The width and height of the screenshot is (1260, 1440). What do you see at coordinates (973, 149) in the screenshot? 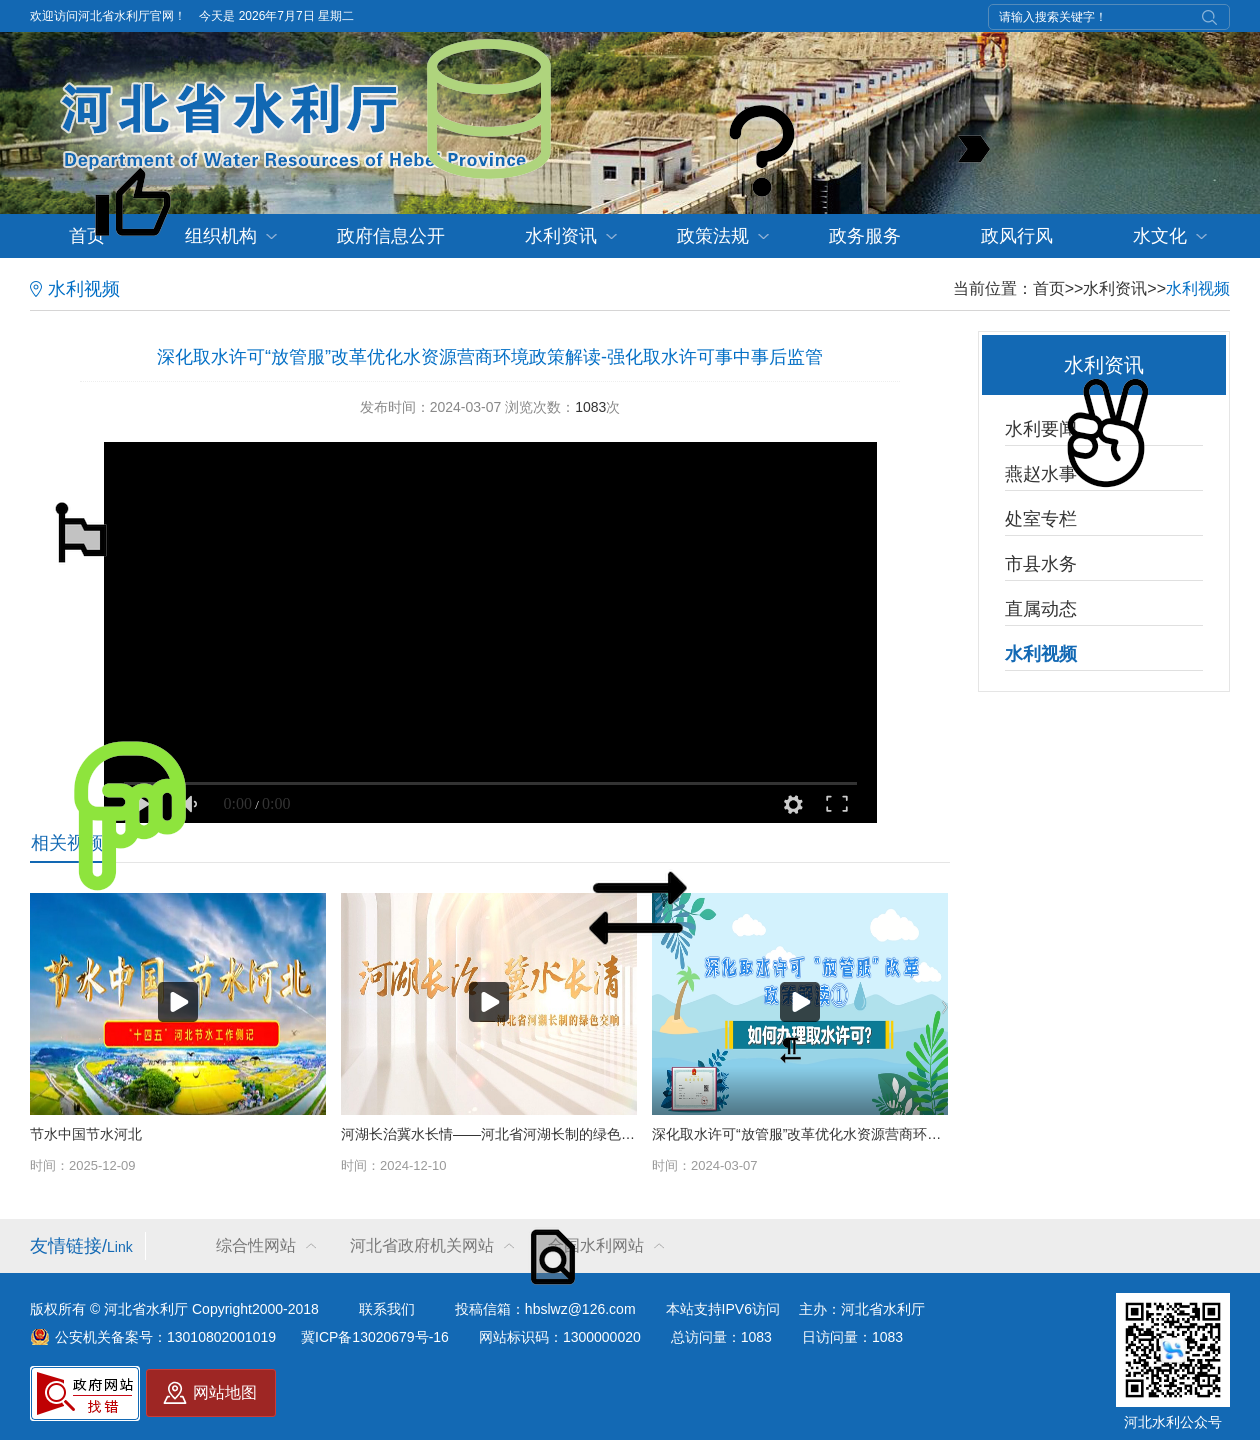
I see `mark message as important` at bounding box center [973, 149].